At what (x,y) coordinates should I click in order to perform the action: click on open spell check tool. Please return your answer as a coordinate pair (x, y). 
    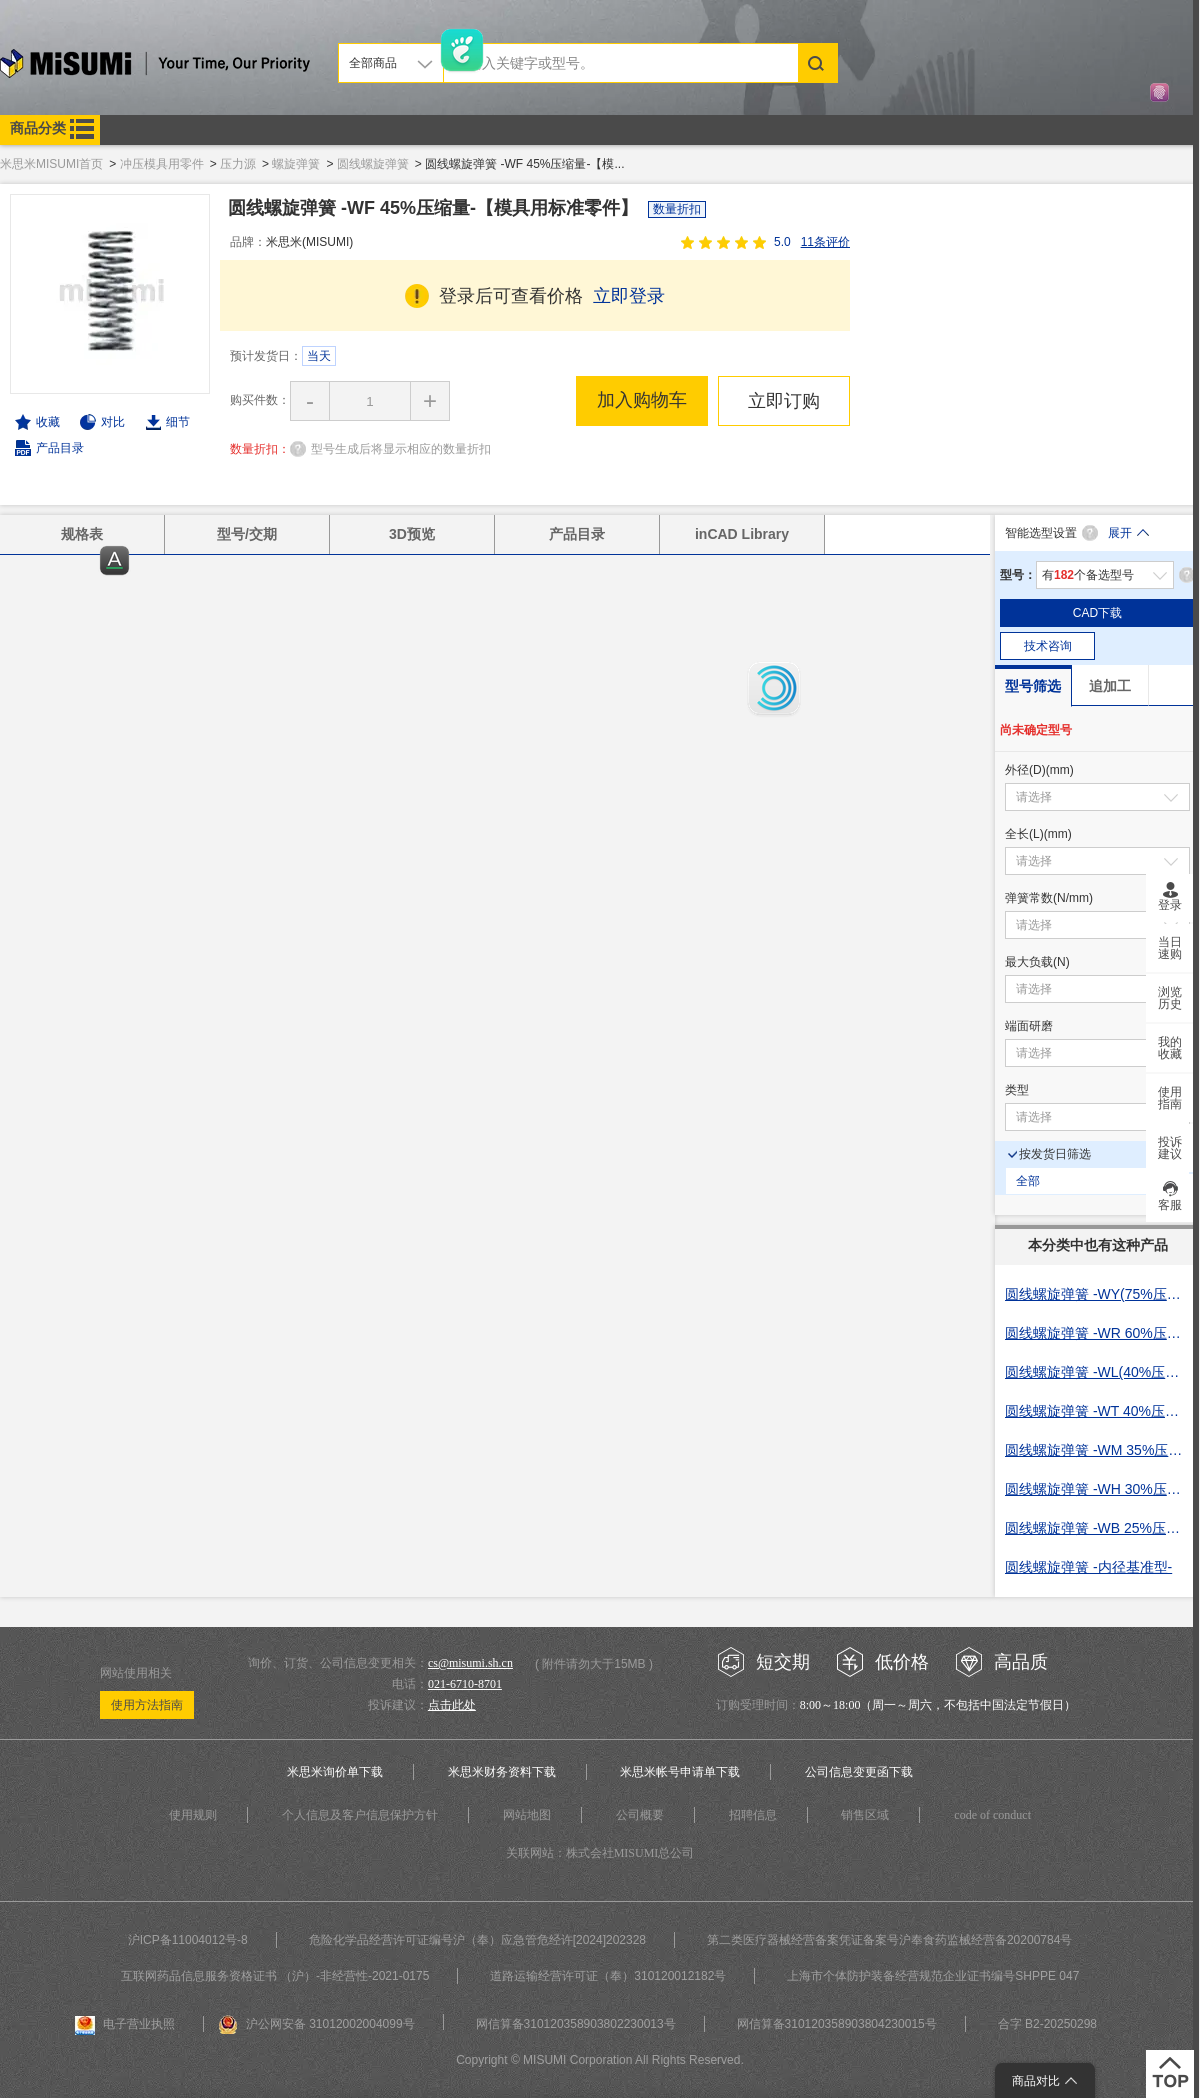
    Looking at the image, I should click on (114, 560).